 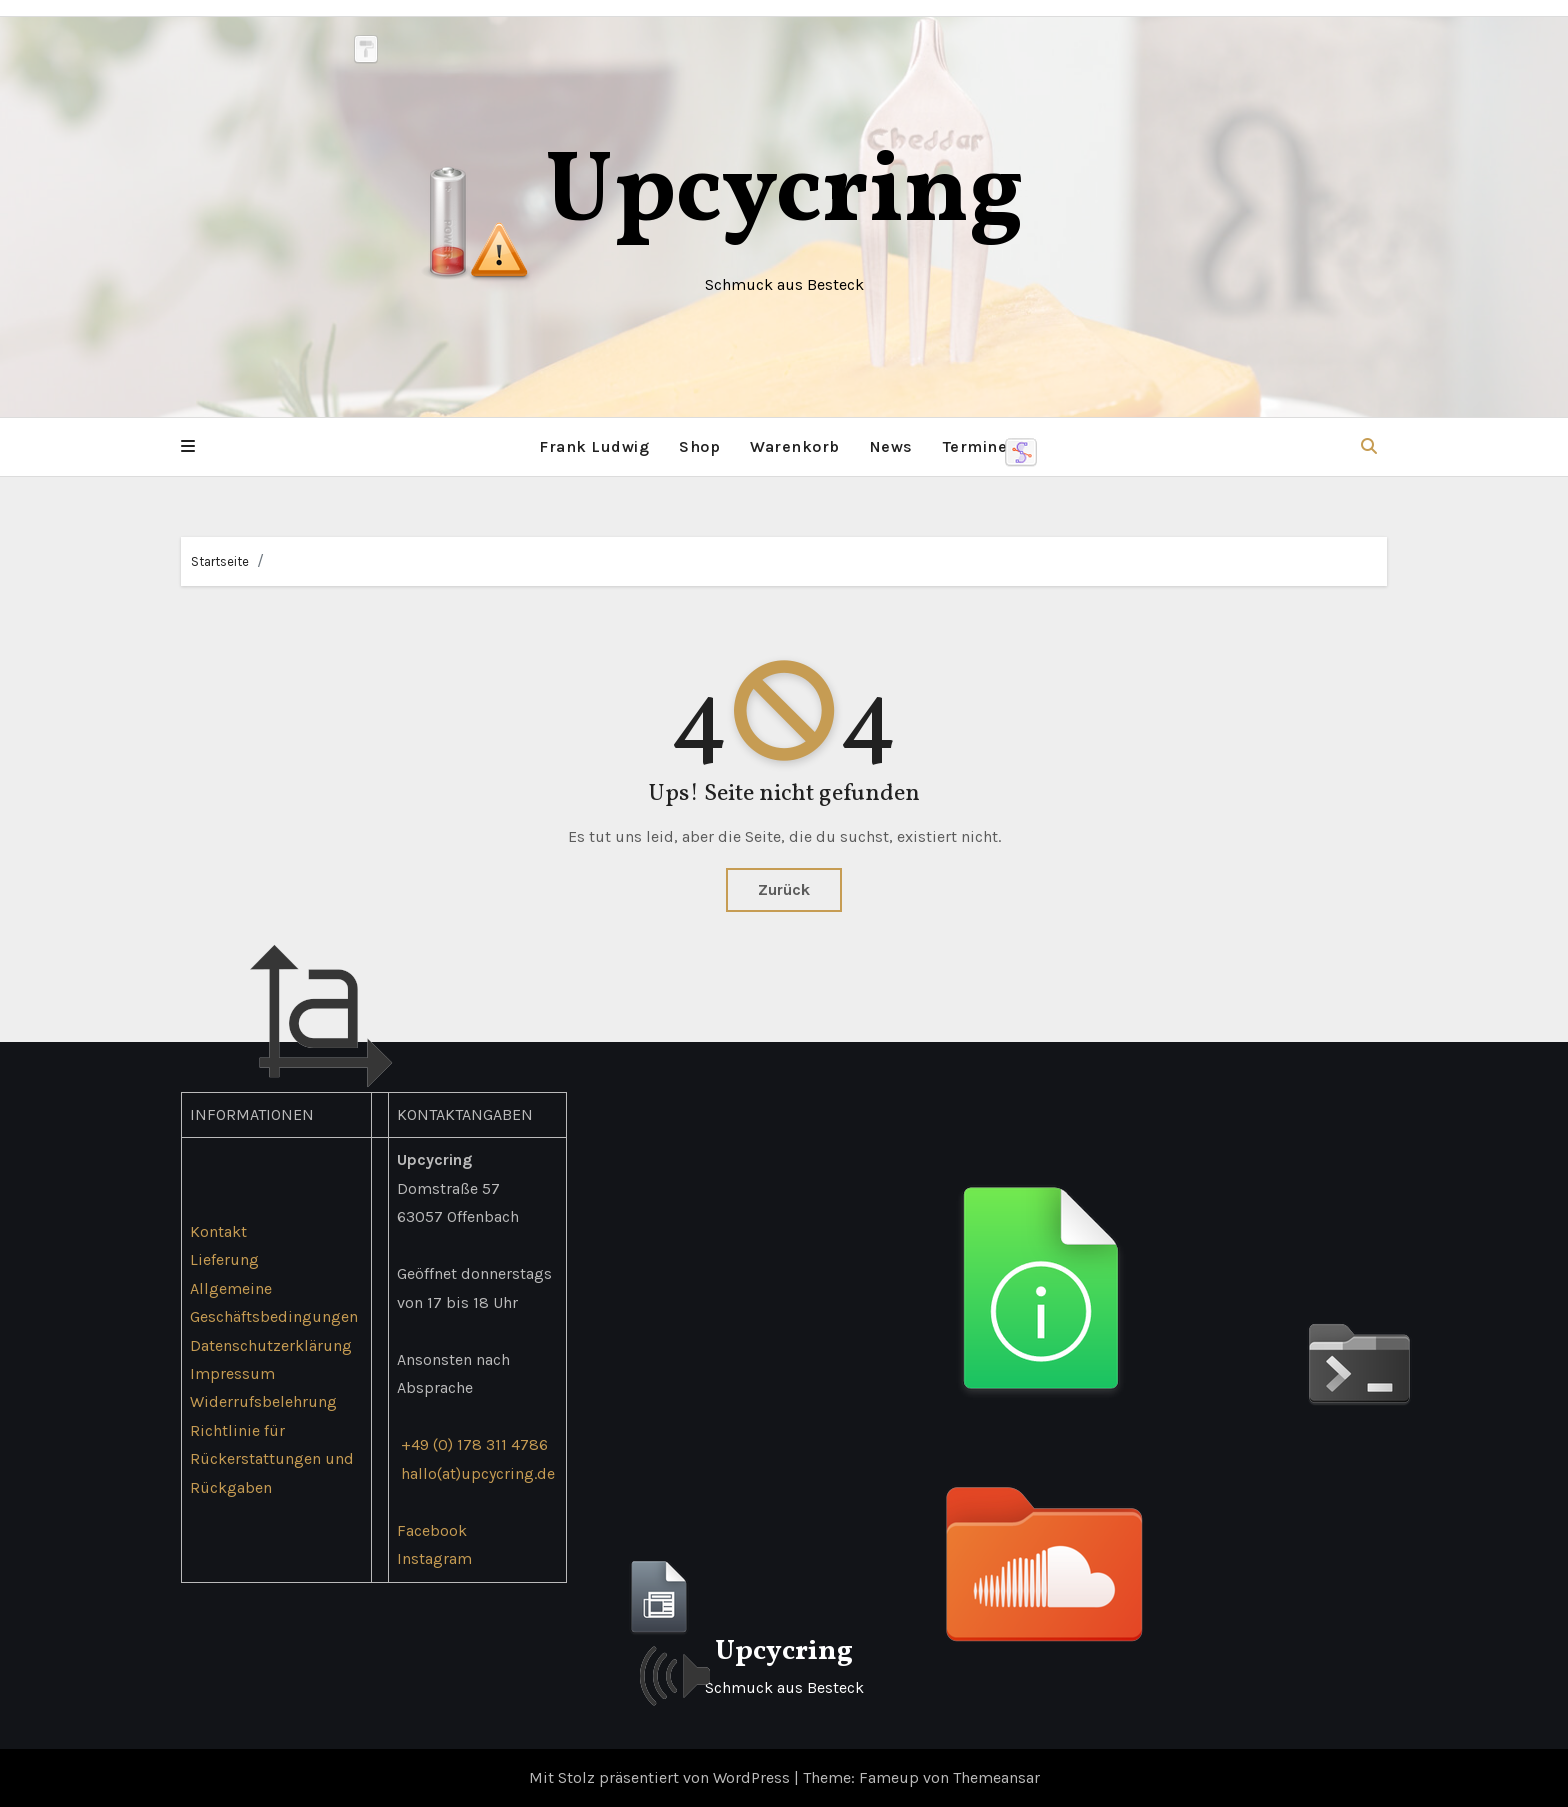 I want to click on open windows terminal projects folder, so click(x=1359, y=1366).